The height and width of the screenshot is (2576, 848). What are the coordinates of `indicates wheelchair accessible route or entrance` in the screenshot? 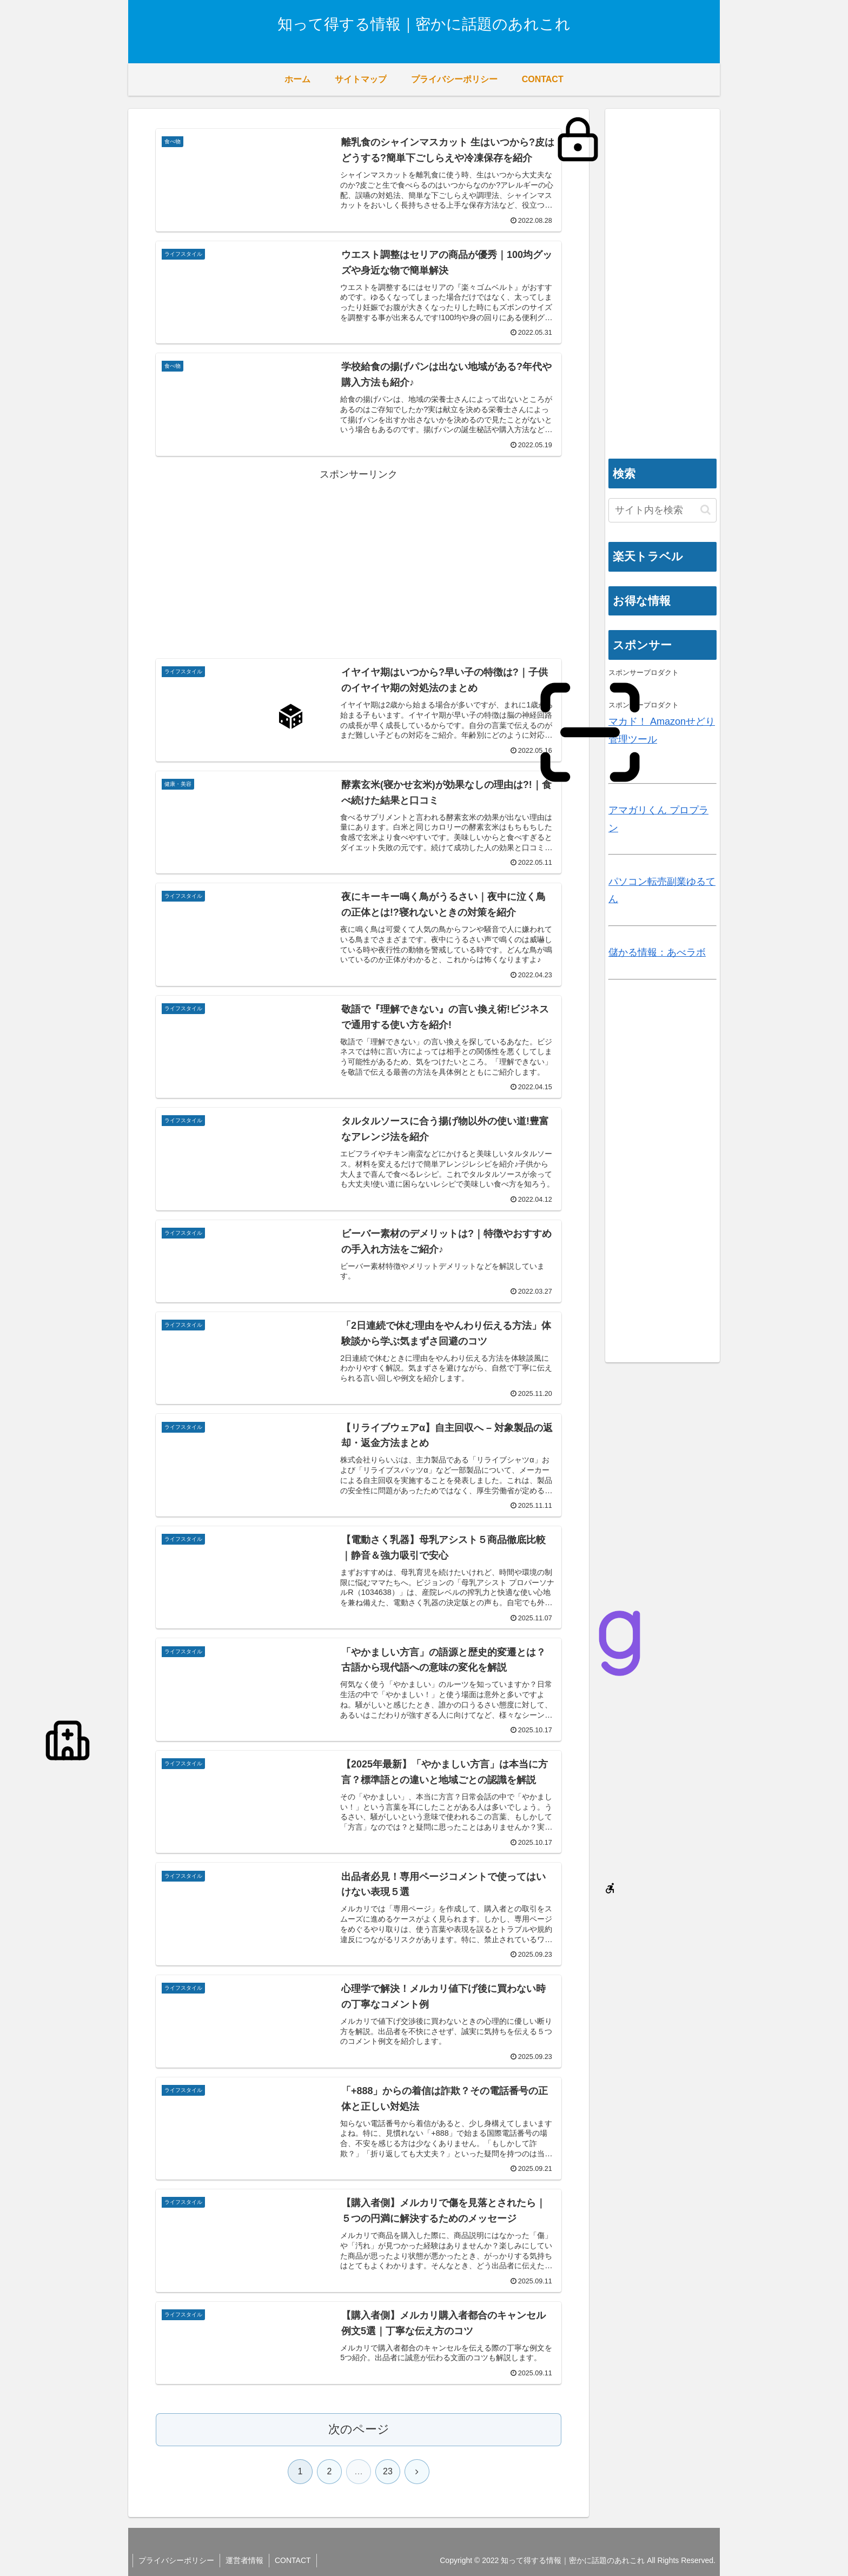 It's located at (610, 1888).